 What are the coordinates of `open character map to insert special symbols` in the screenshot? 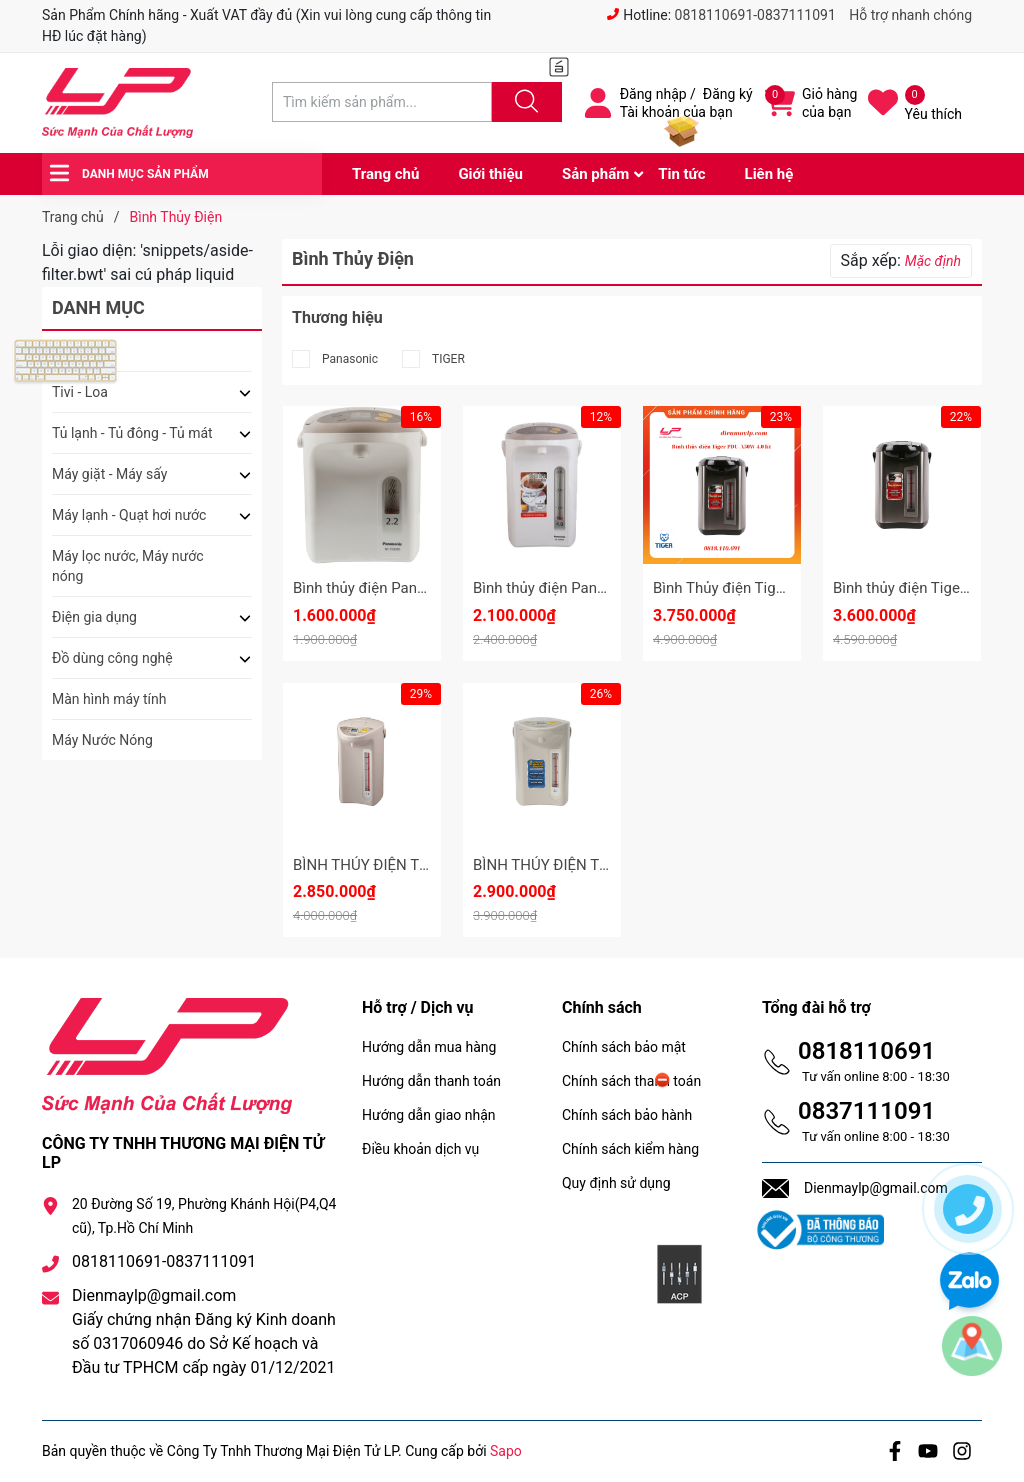 It's located at (559, 67).